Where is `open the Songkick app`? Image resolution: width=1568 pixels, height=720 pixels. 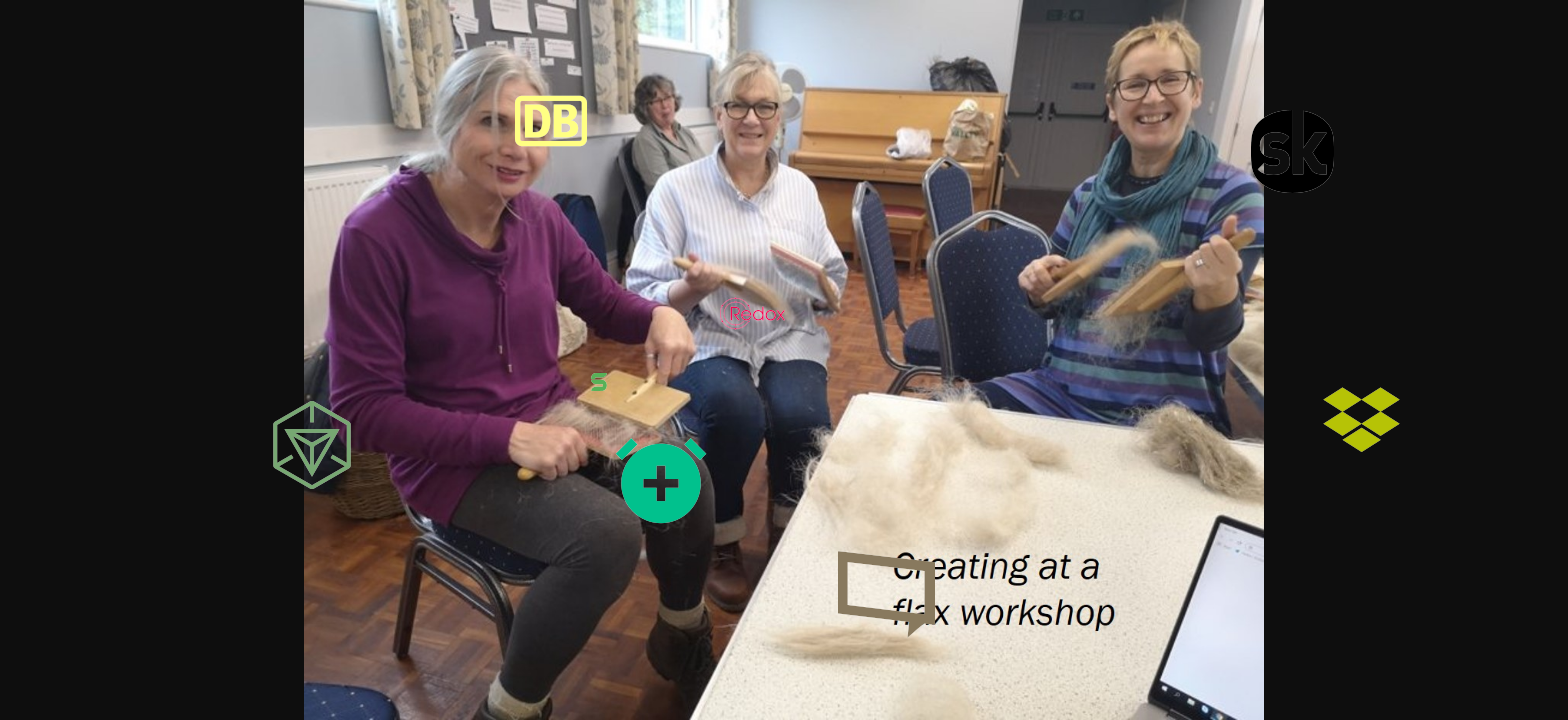
open the Songkick app is located at coordinates (1292, 151).